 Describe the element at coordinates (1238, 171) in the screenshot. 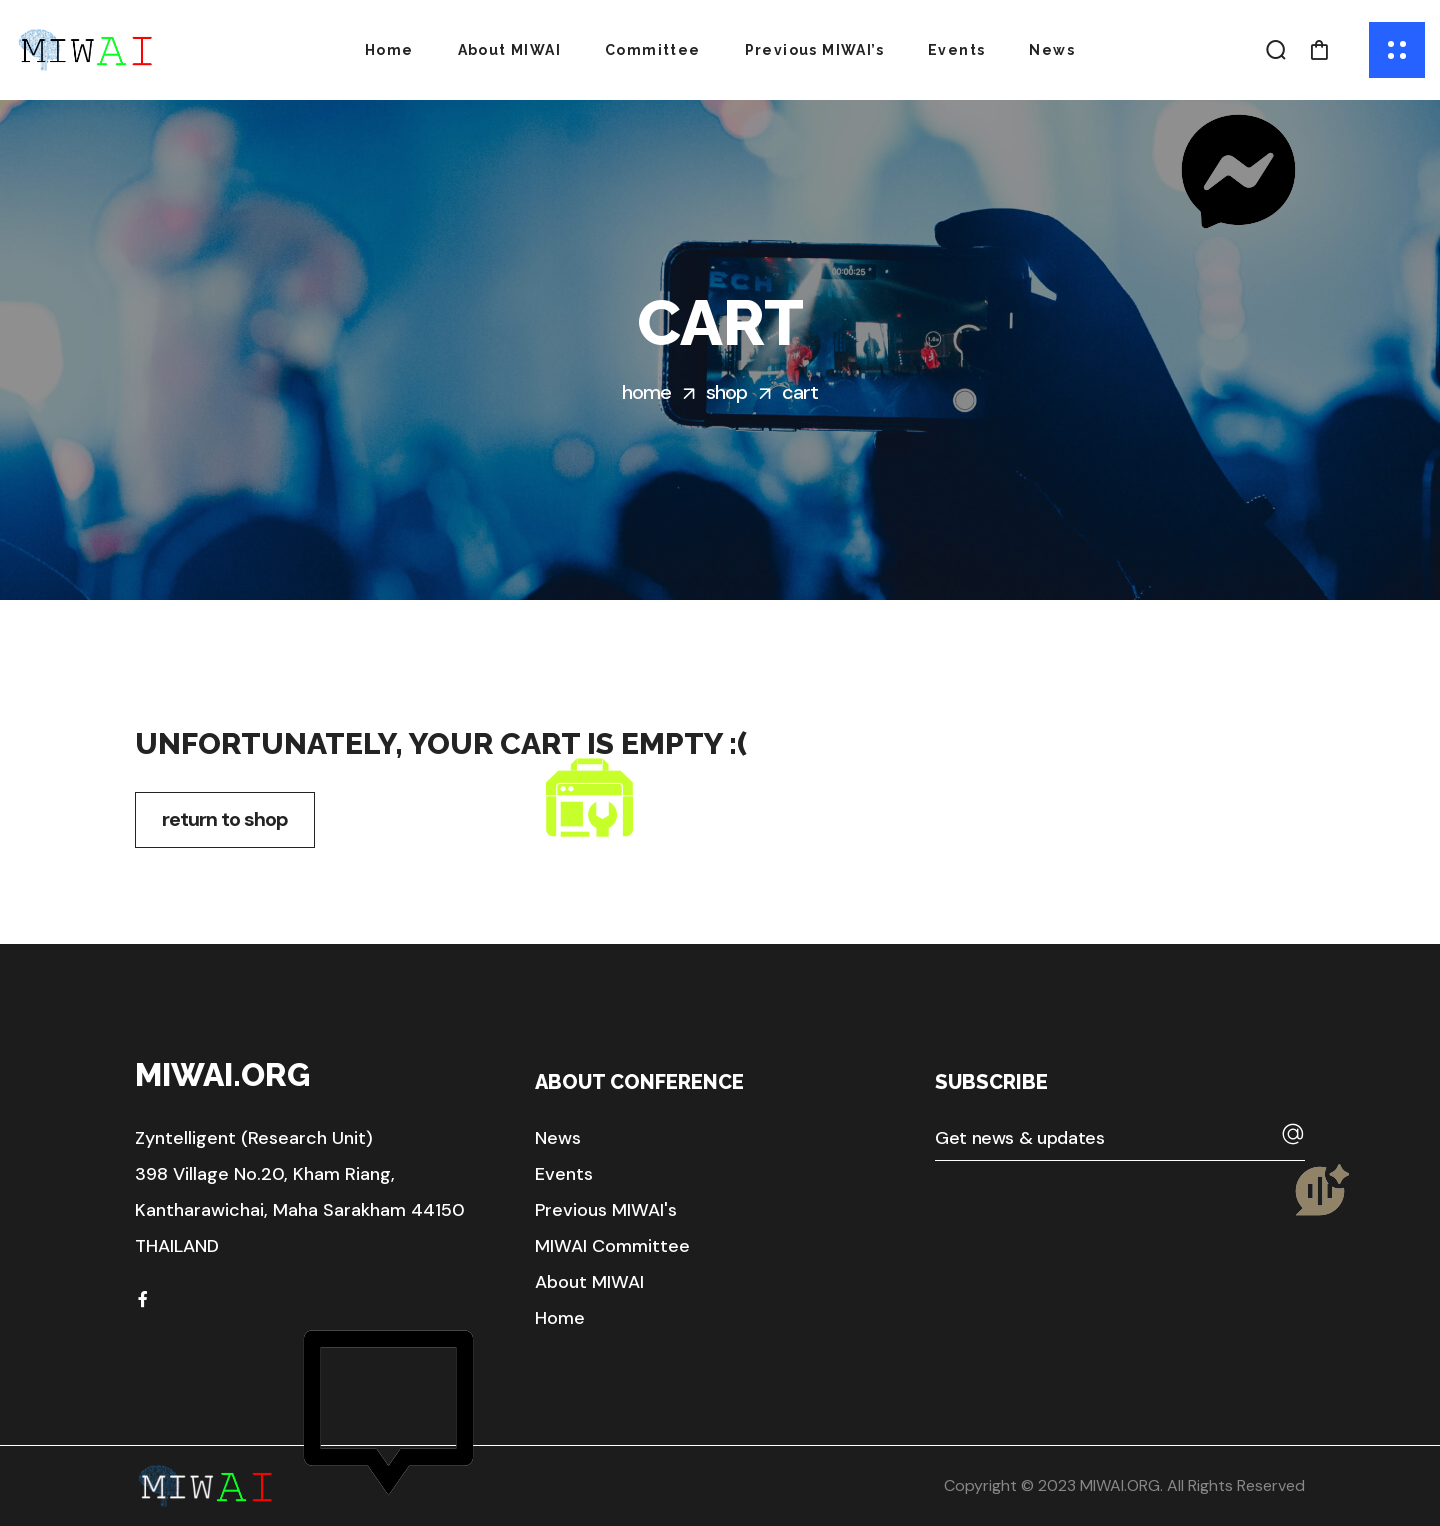

I see `open Facebook Messenger` at that location.